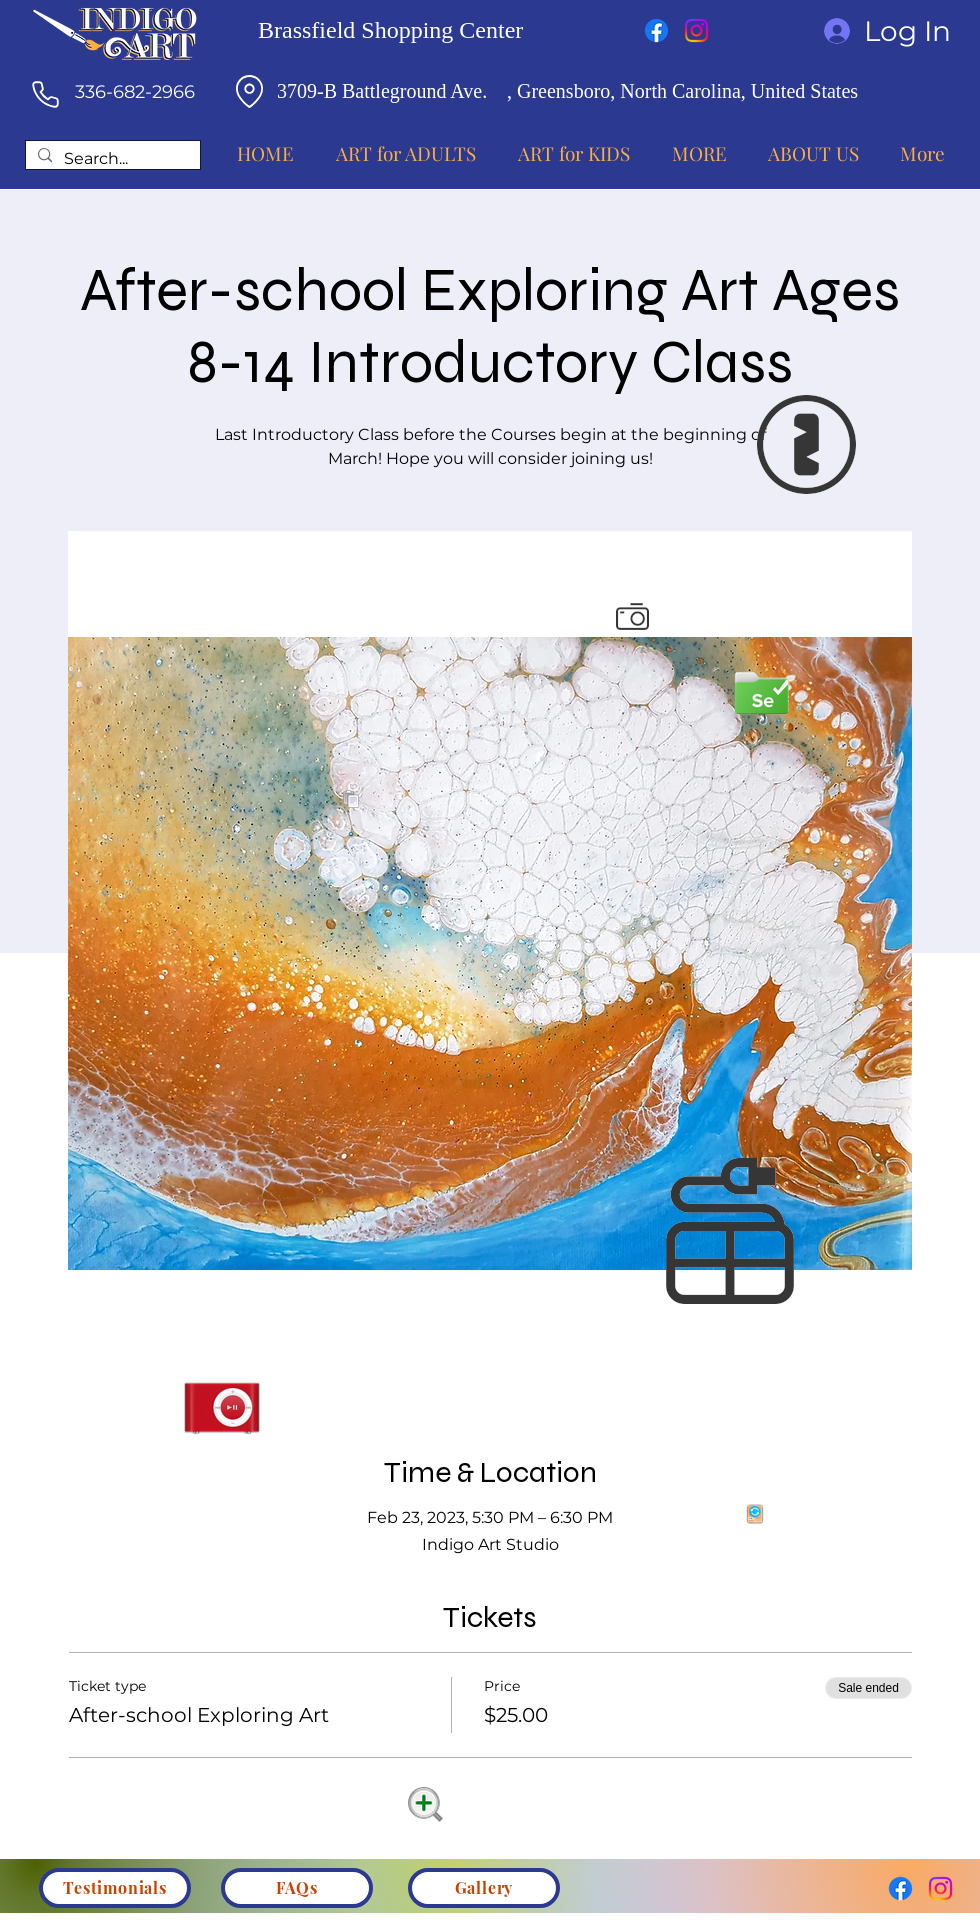 This screenshot has width=980, height=1927. Describe the element at coordinates (632, 615) in the screenshot. I see `take a photo` at that location.